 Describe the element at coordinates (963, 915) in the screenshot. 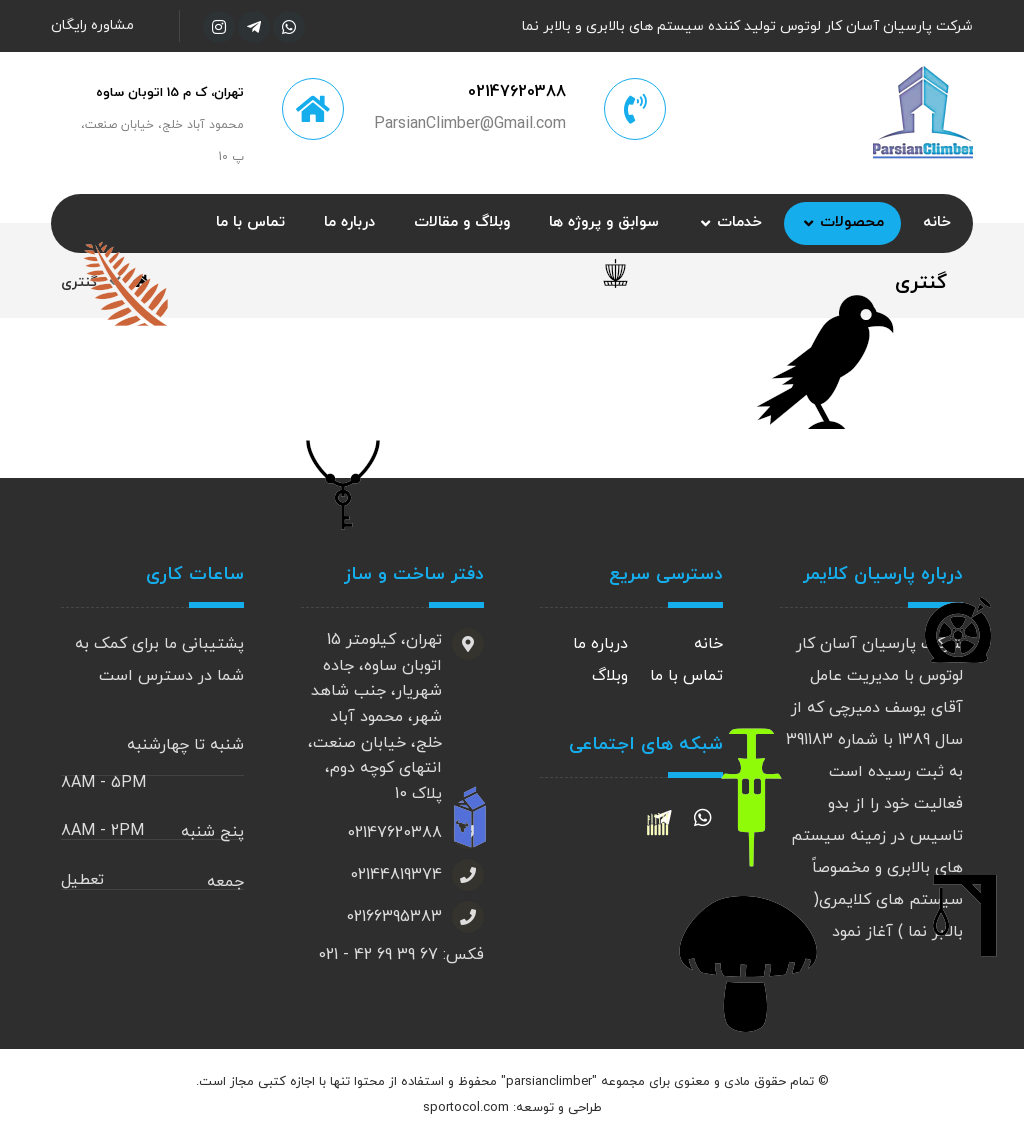

I see `hangman game or word guessing puzzle` at that location.